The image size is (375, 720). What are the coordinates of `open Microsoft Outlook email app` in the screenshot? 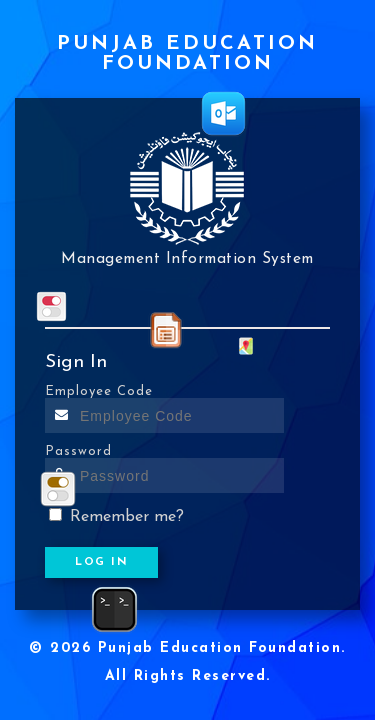 It's located at (223, 113).